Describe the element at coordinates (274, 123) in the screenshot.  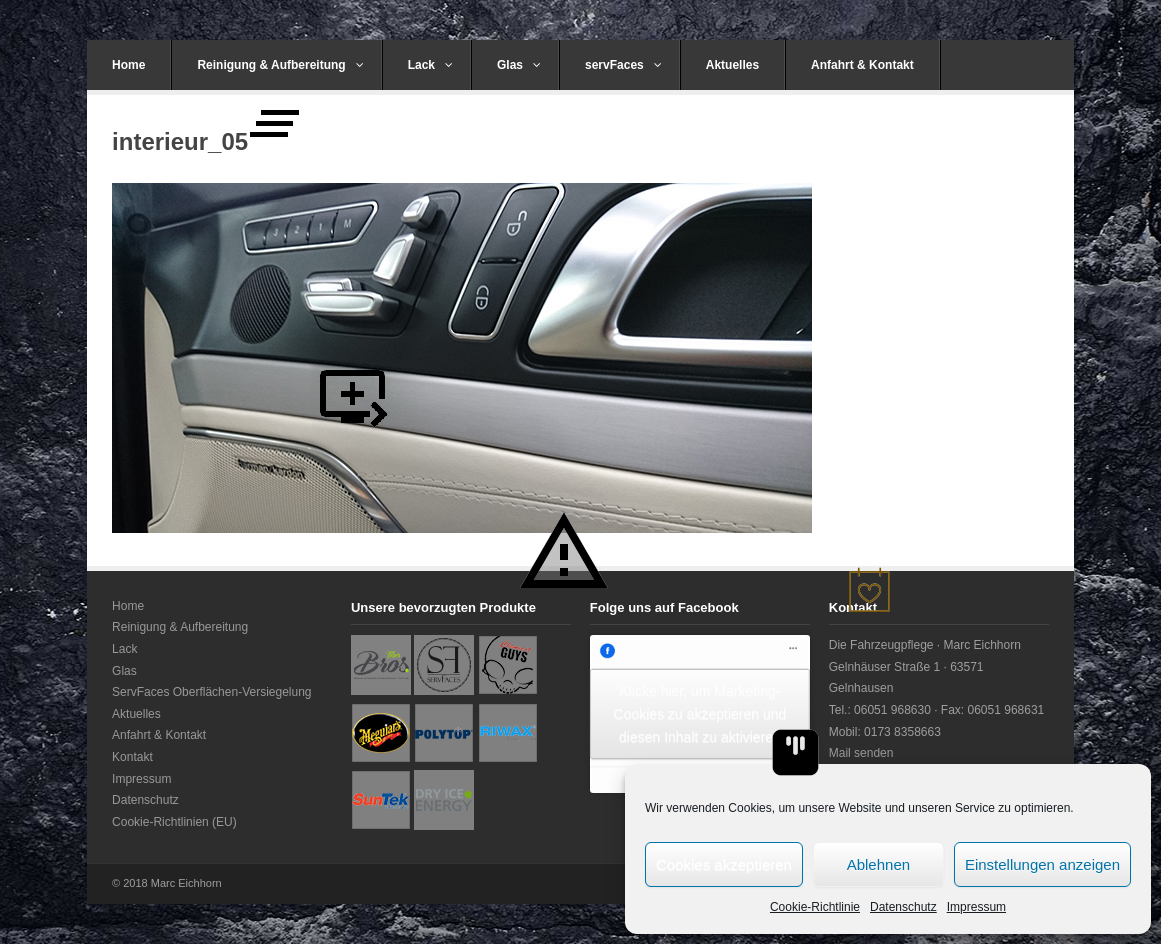
I see `clear all notifications or messages` at that location.